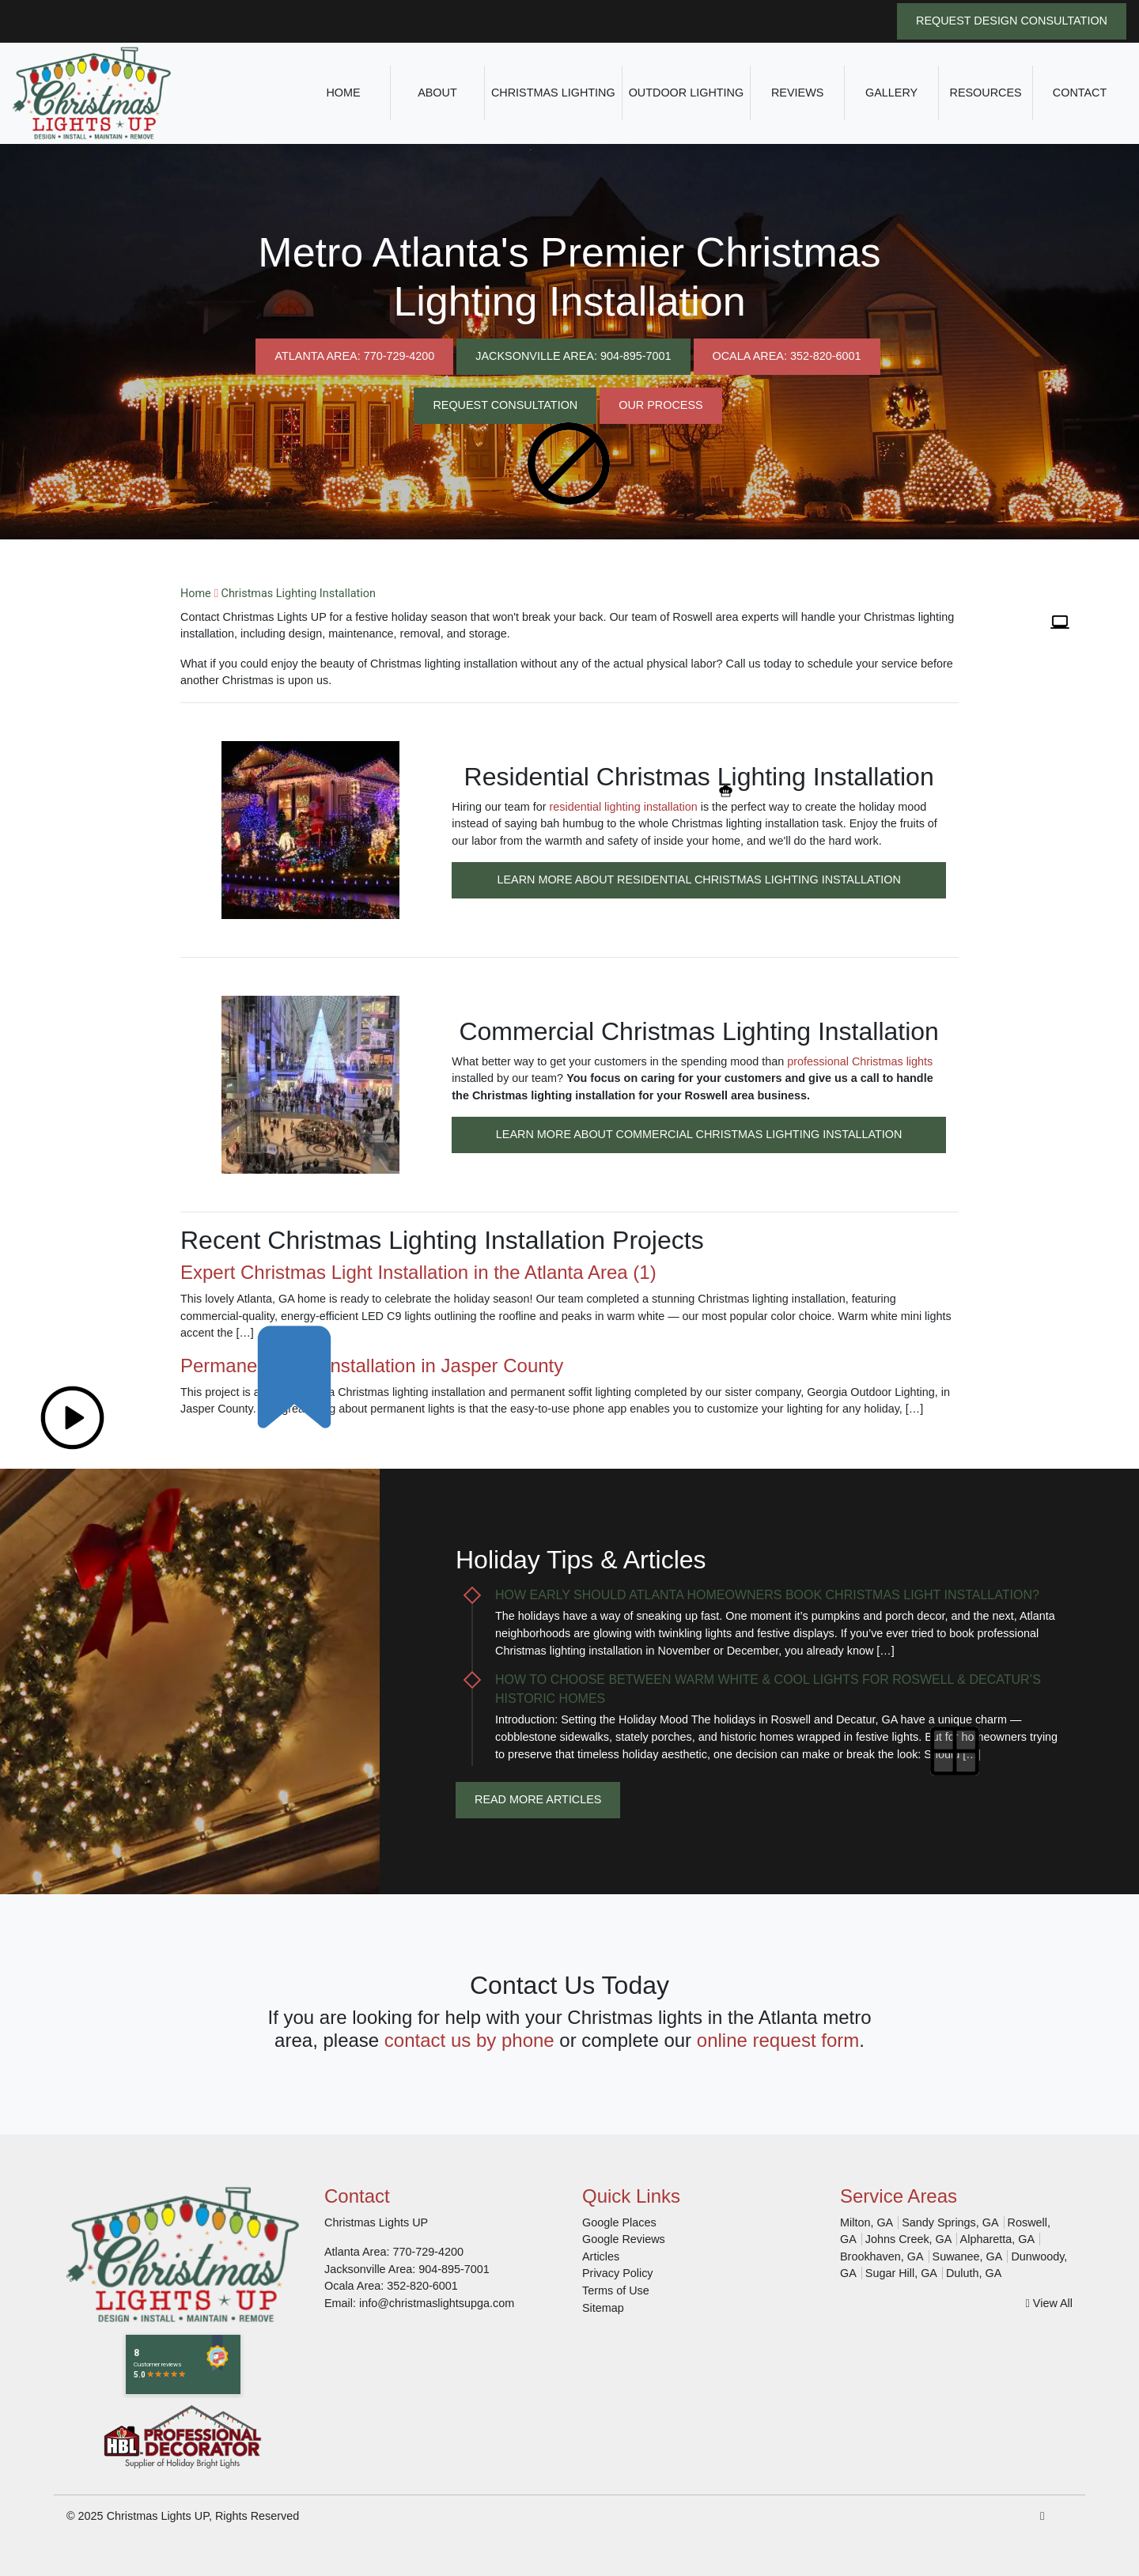 The image size is (1139, 2576). Describe the element at coordinates (725, 791) in the screenshot. I see `access cooking or recipe features` at that location.